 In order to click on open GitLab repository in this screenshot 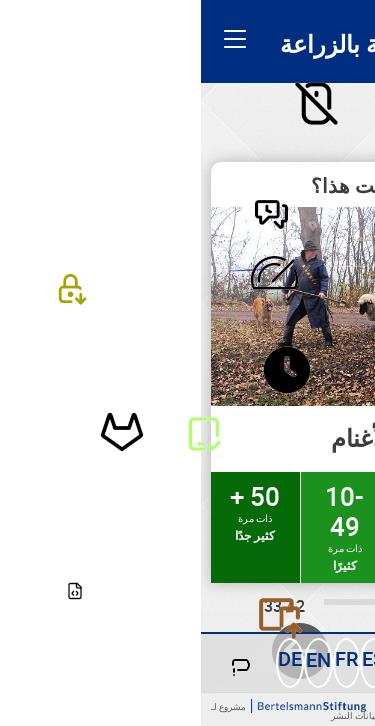, I will do `click(122, 432)`.